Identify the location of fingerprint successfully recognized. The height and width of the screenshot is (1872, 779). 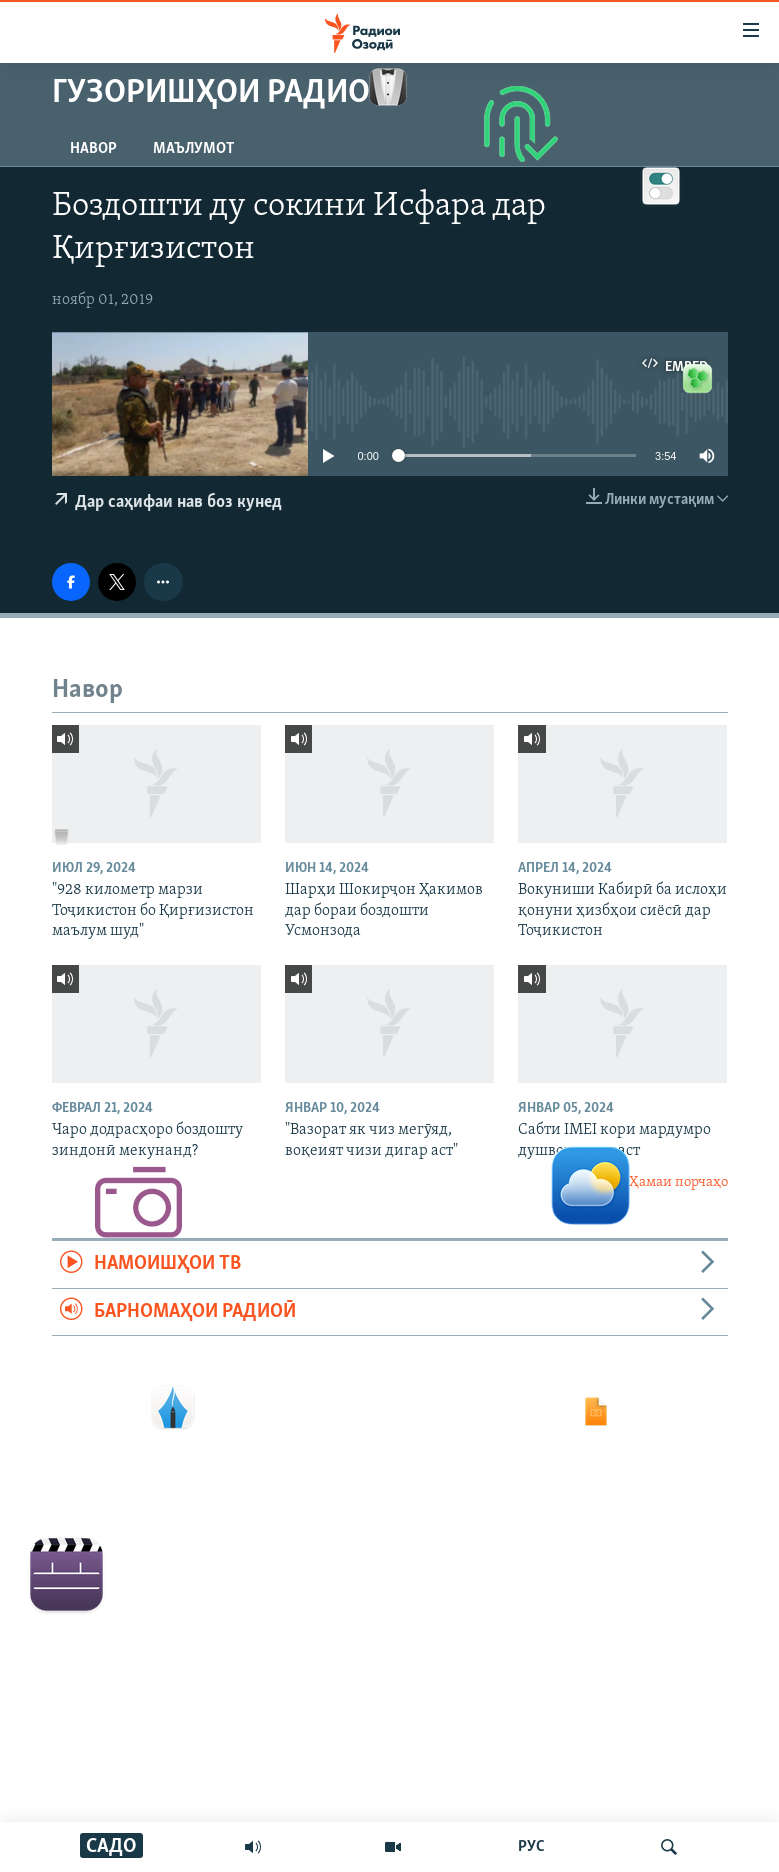
(521, 124).